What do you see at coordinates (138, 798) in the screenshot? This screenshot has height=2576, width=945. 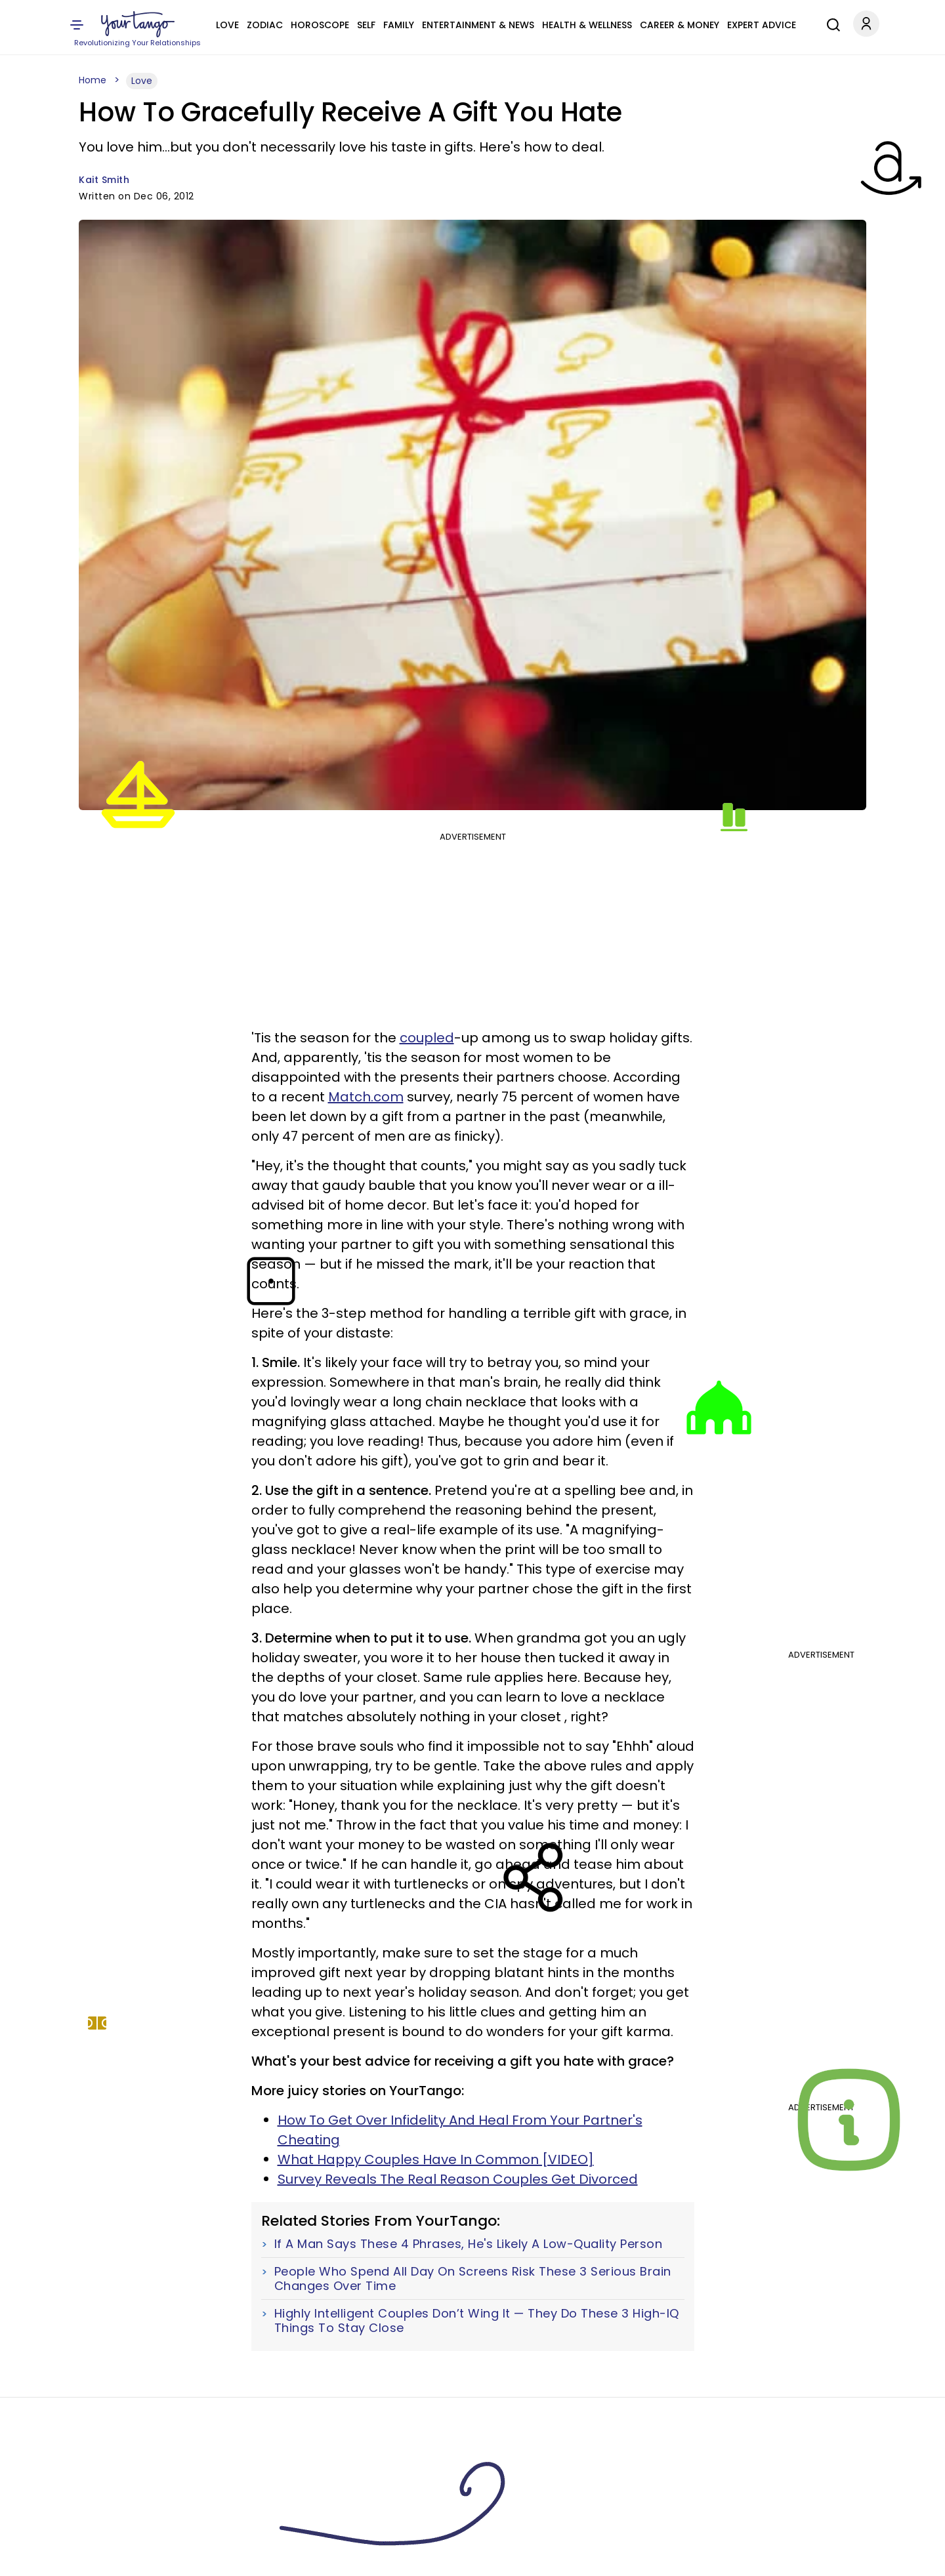 I see `access marine or boating features` at bounding box center [138, 798].